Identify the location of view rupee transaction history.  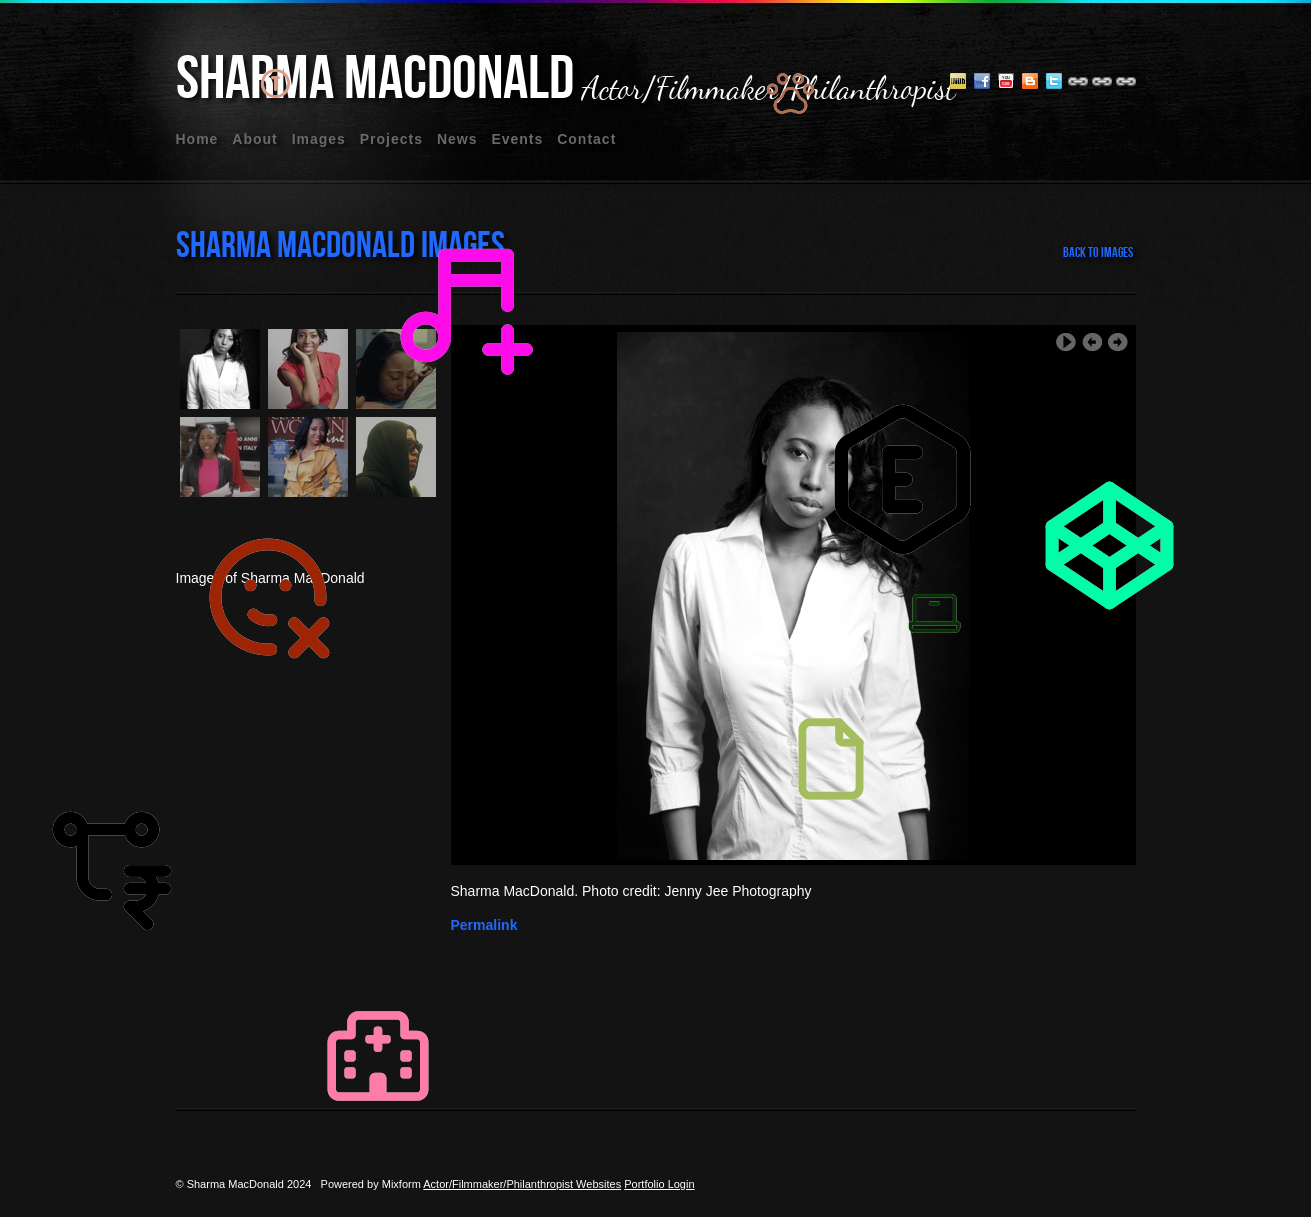
(112, 871).